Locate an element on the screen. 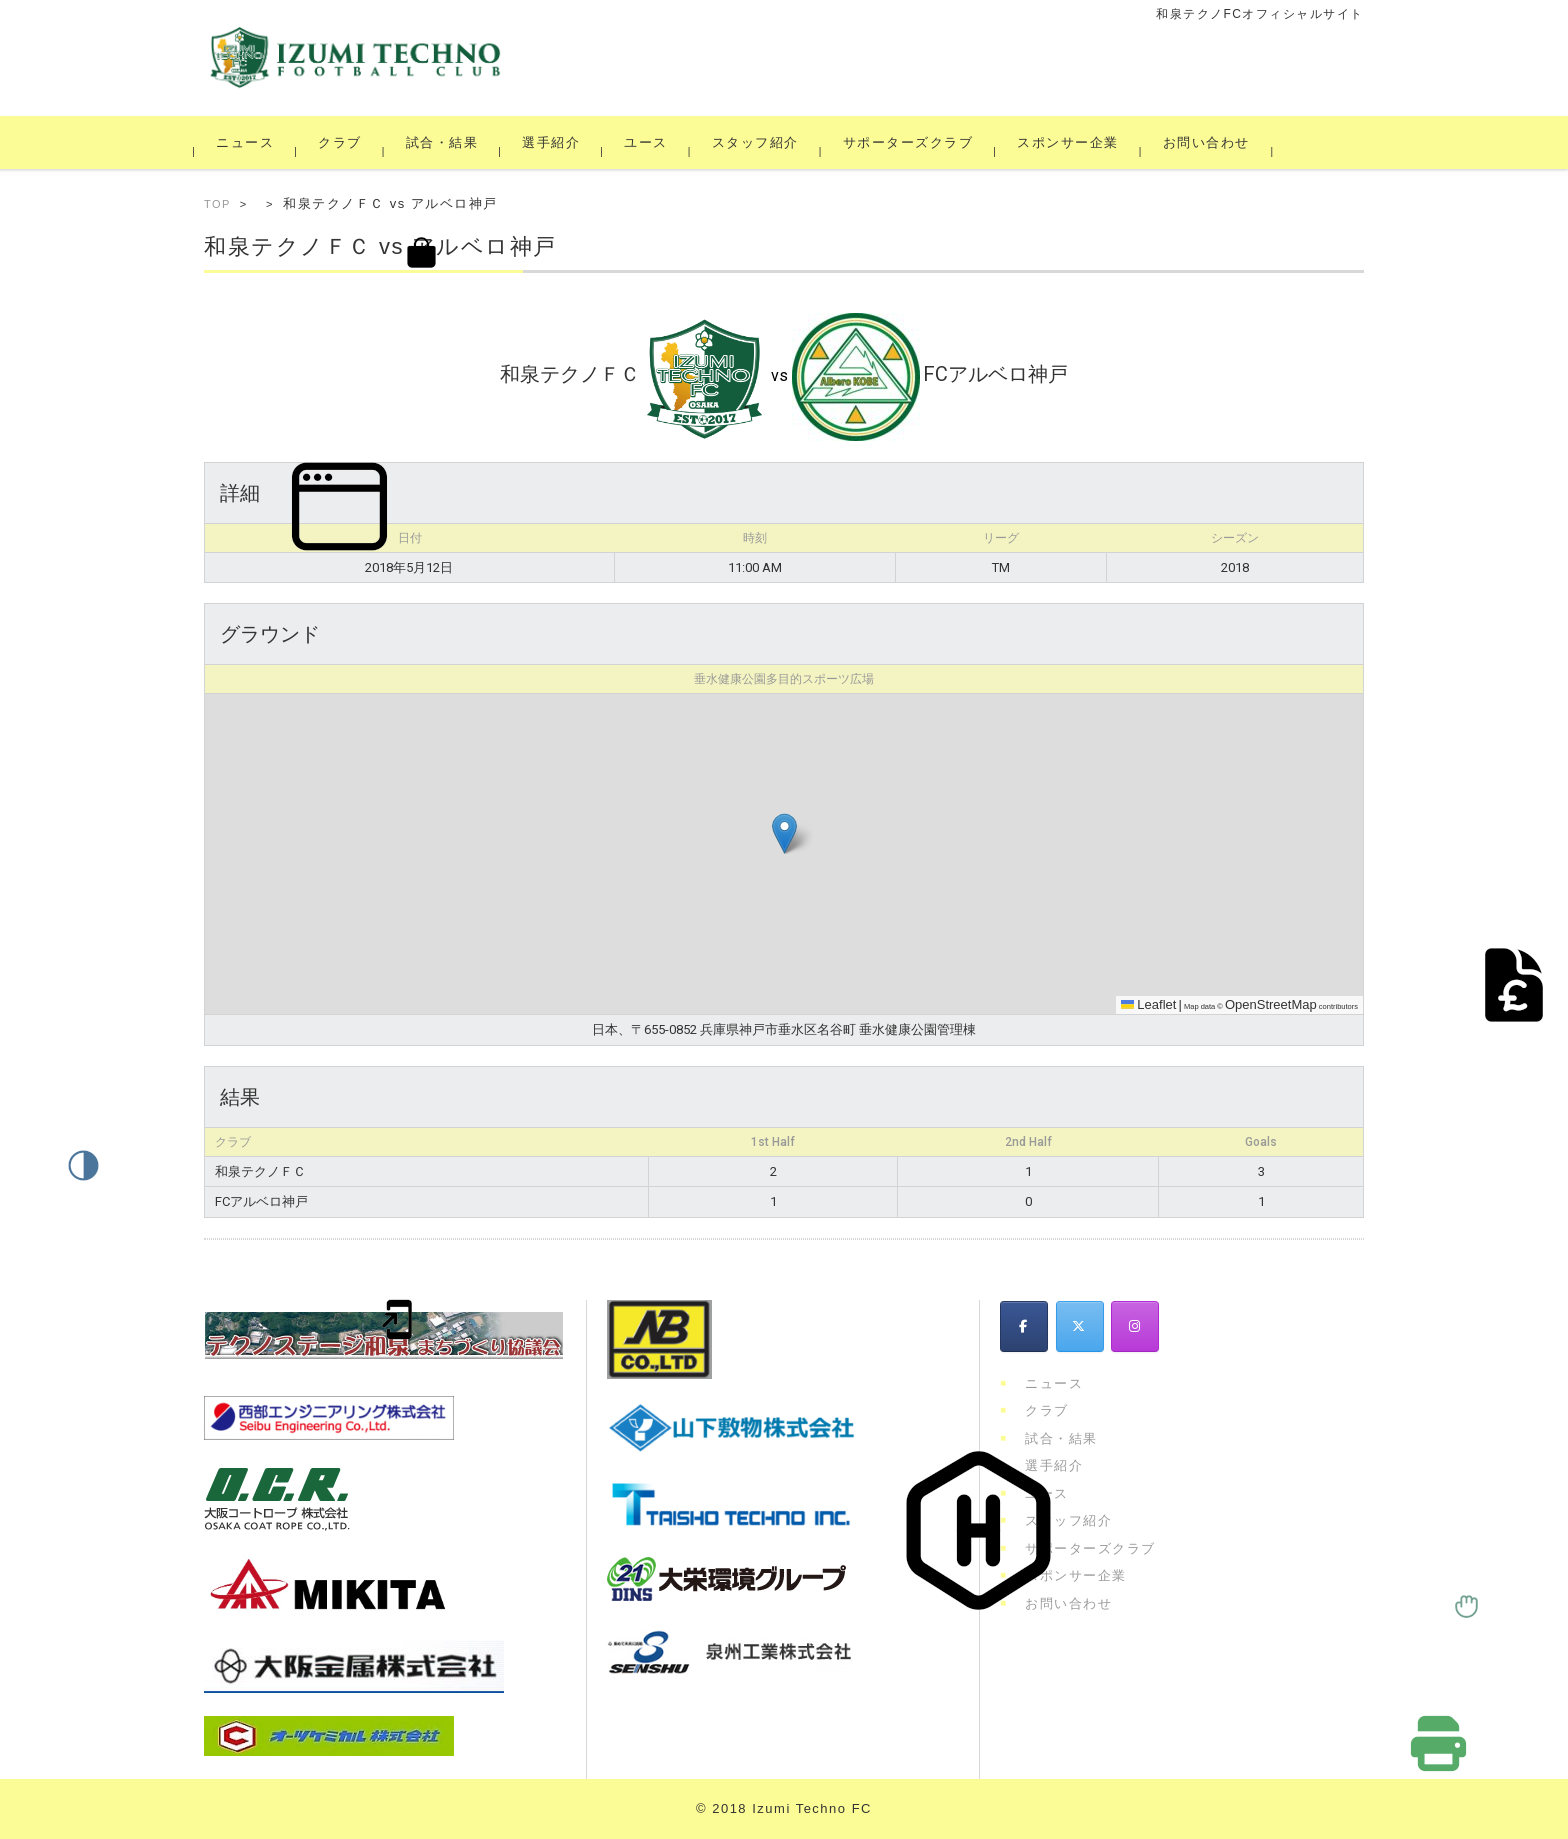 This screenshot has height=1839, width=1568. open a new browser window is located at coordinates (339, 506).